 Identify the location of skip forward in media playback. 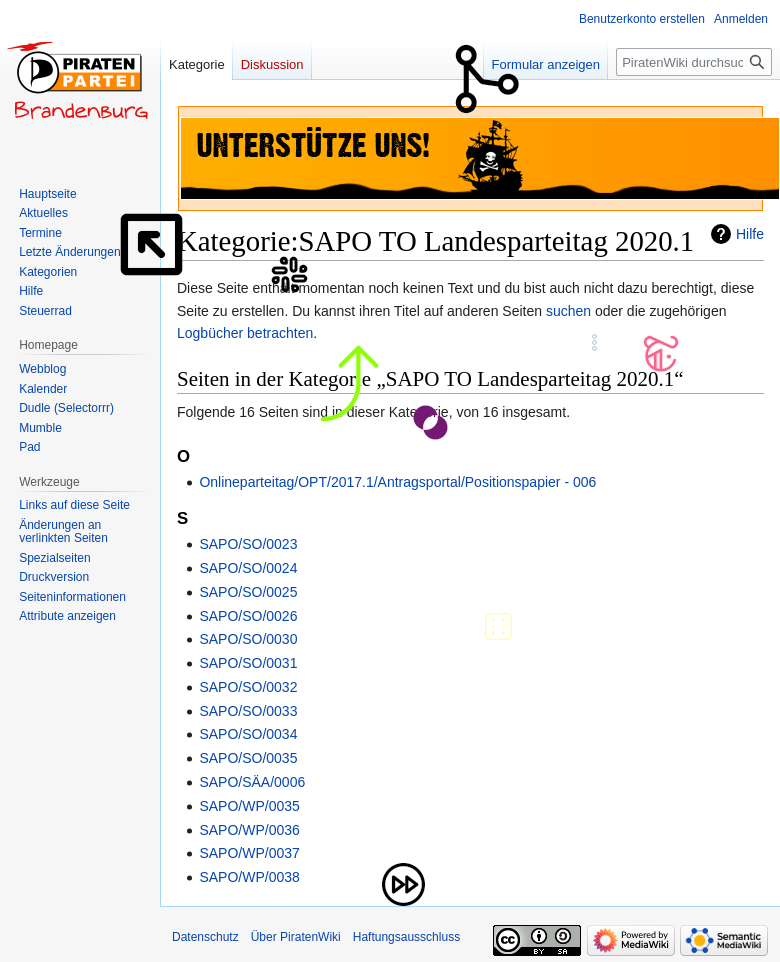
(403, 884).